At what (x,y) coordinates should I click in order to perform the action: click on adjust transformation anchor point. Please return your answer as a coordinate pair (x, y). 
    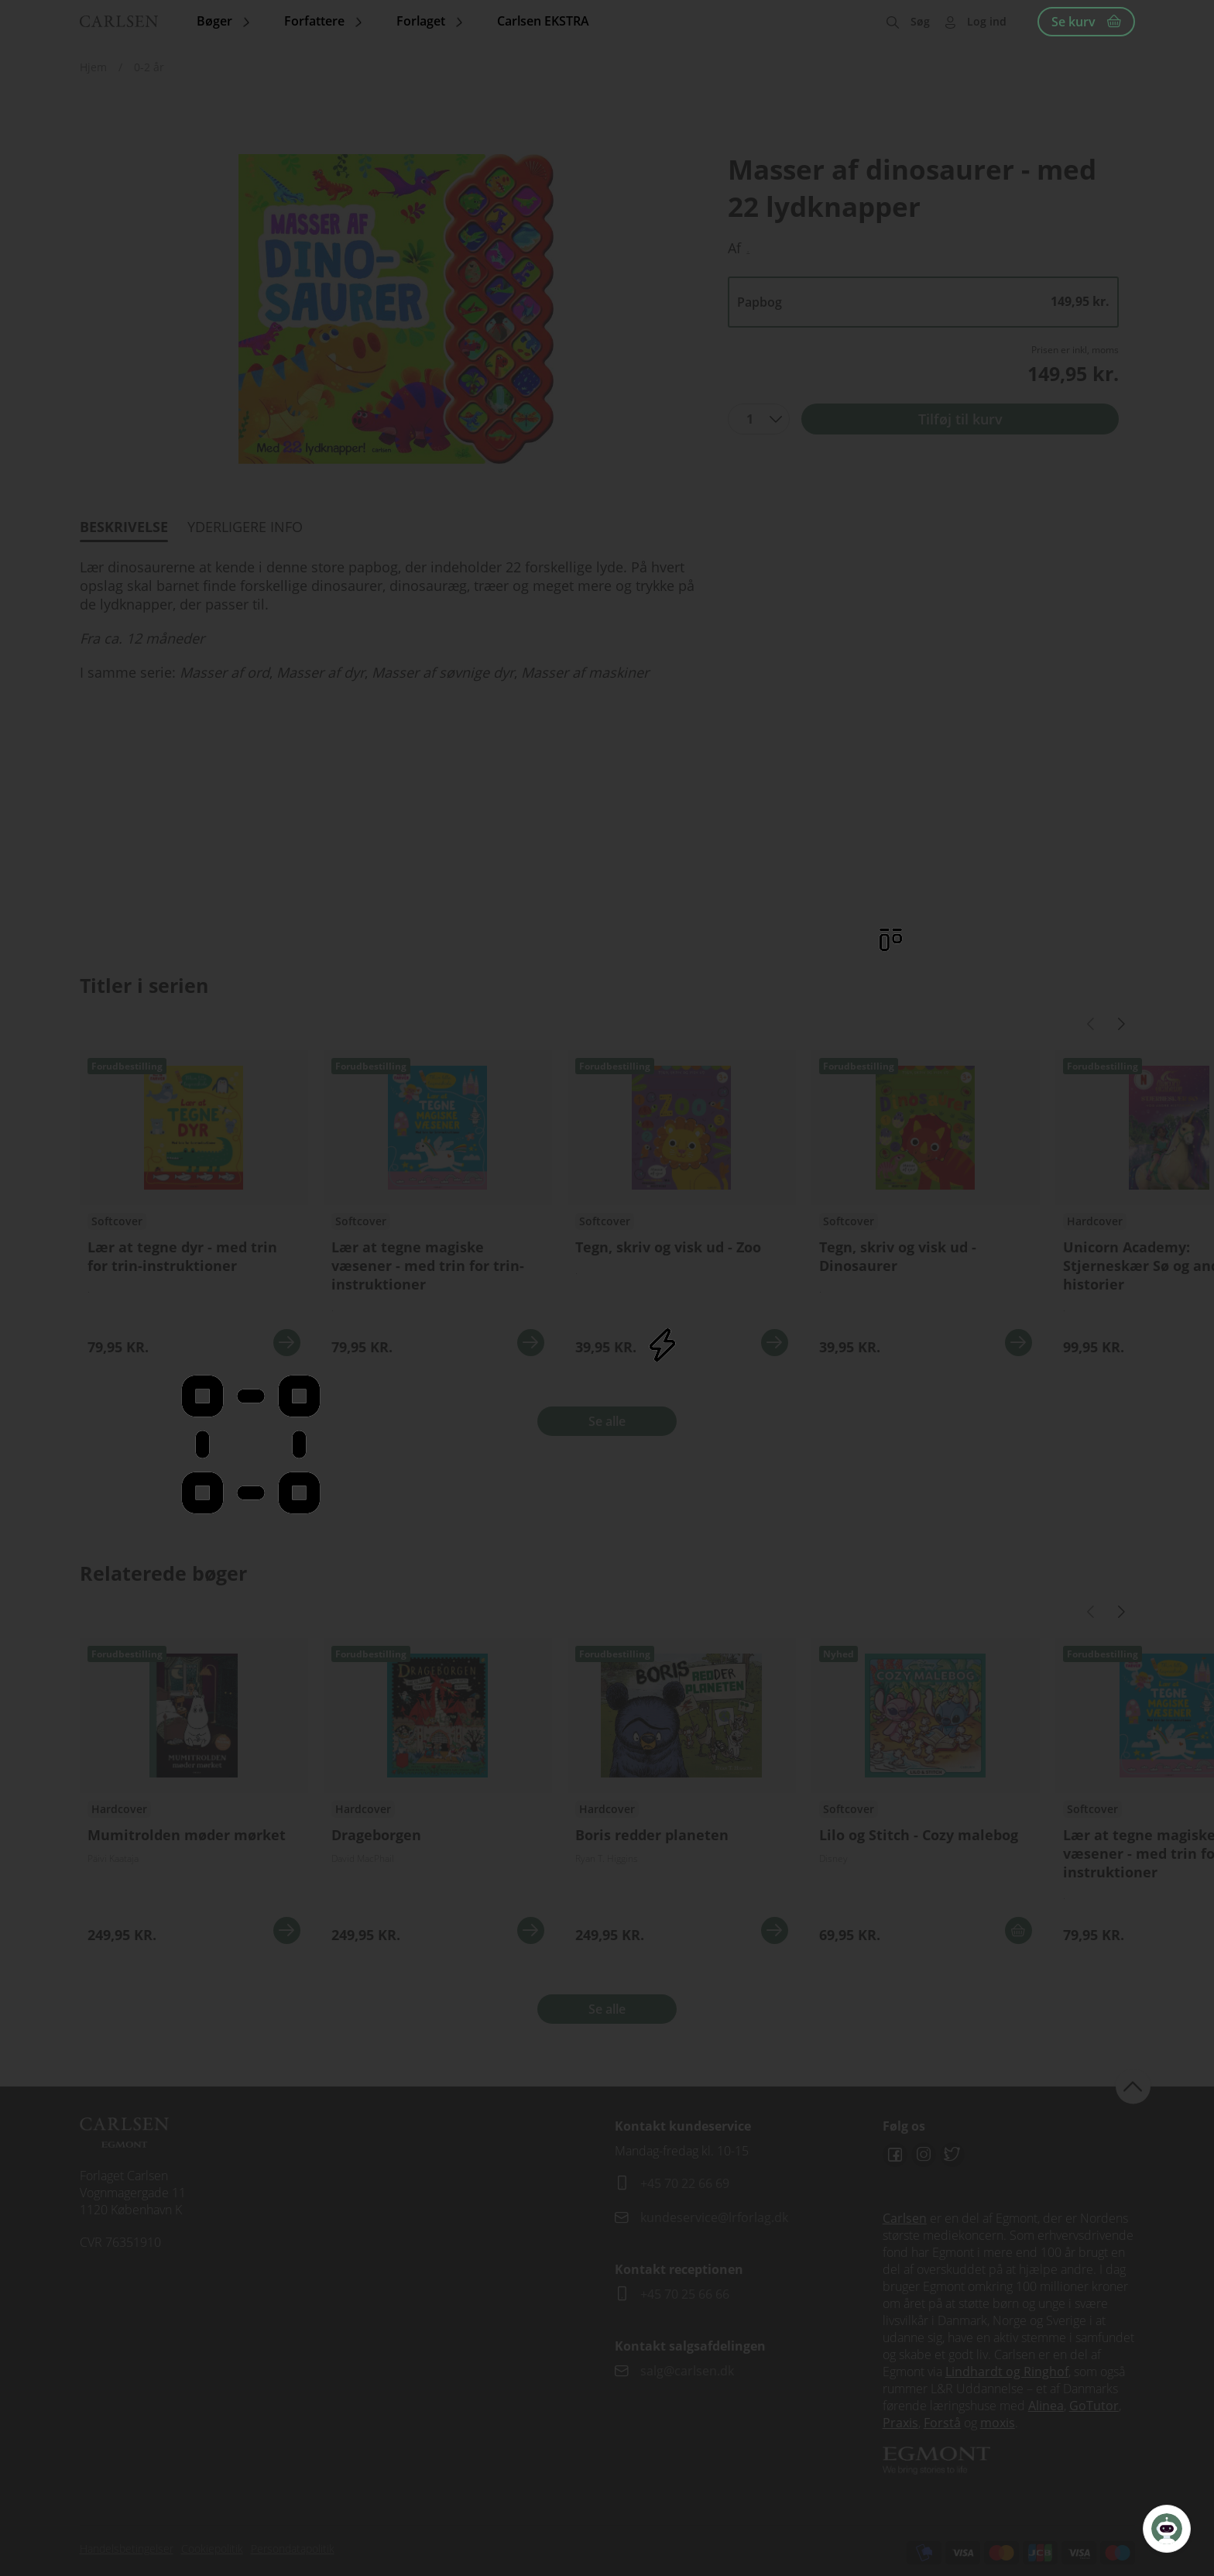
    Looking at the image, I should click on (251, 1444).